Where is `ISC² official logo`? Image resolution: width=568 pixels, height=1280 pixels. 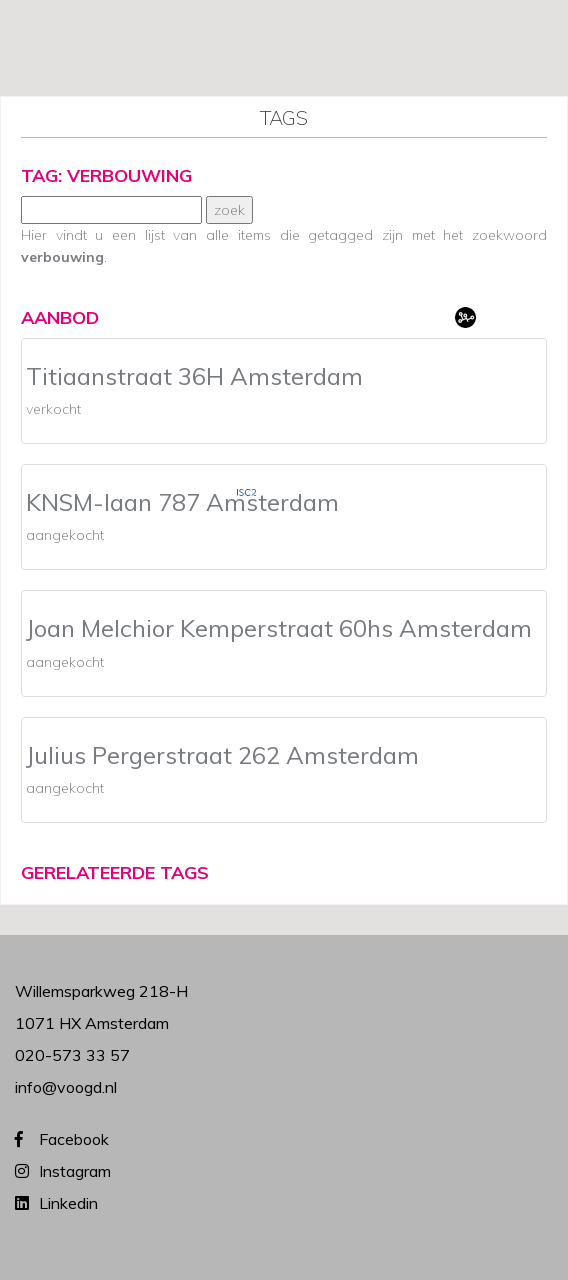 ISC² official logo is located at coordinates (246, 492).